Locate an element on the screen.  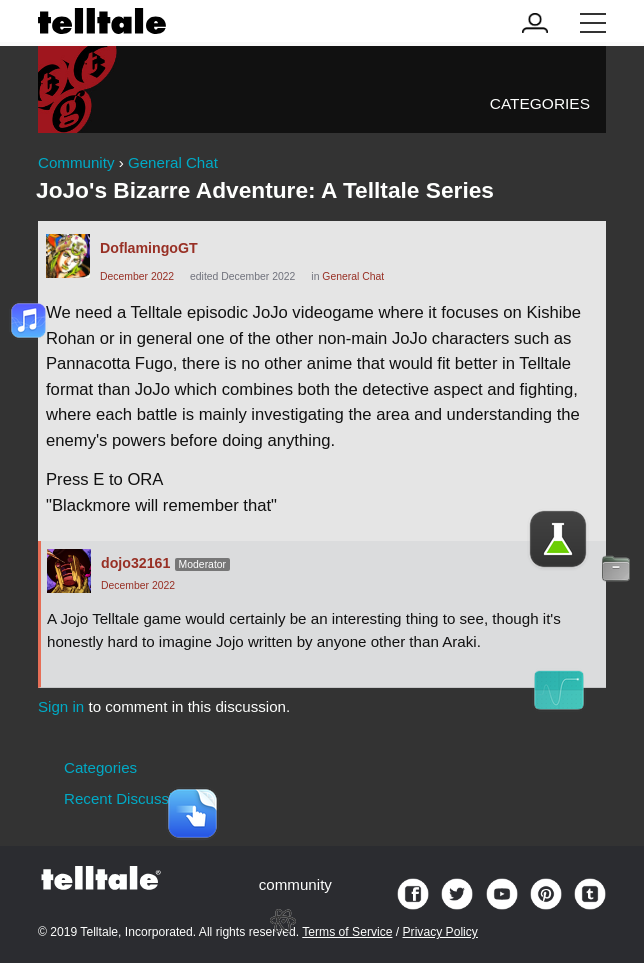
open audacity audio editor is located at coordinates (28, 320).